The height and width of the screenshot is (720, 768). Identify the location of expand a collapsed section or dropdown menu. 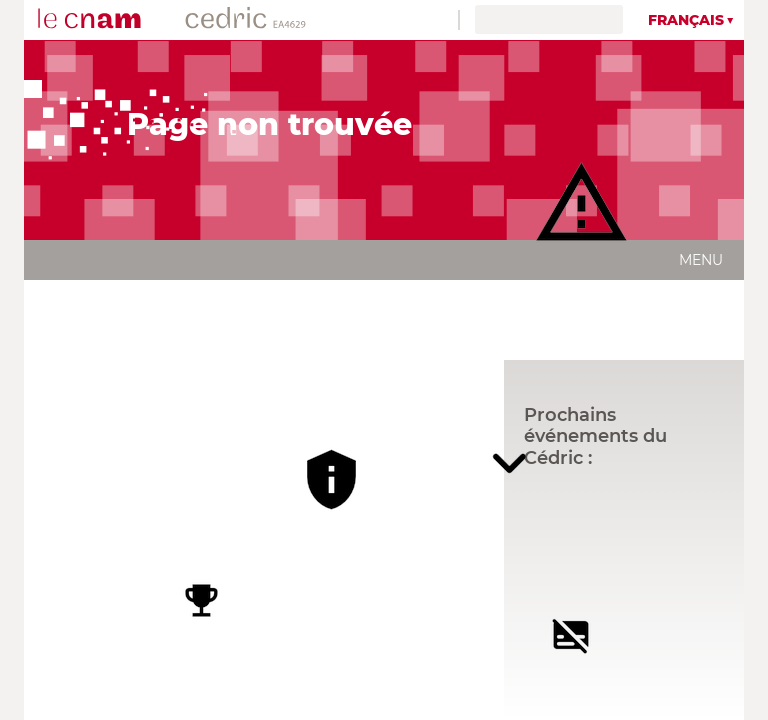
(509, 462).